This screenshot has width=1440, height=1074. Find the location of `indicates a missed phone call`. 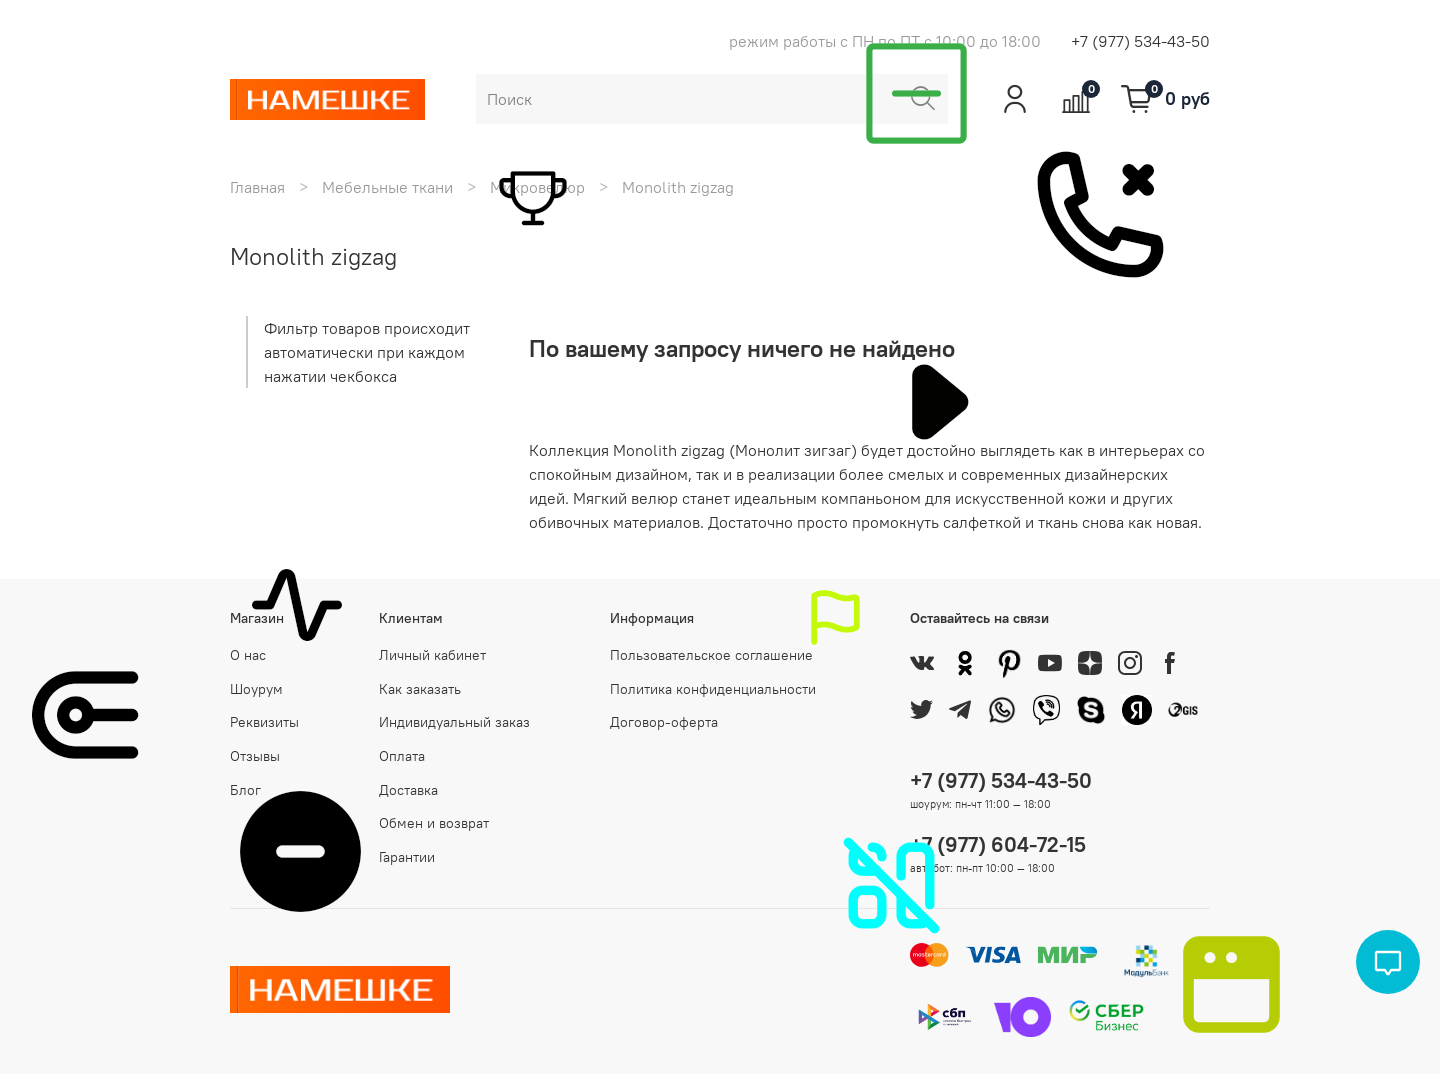

indicates a missed phone call is located at coordinates (1100, 214).